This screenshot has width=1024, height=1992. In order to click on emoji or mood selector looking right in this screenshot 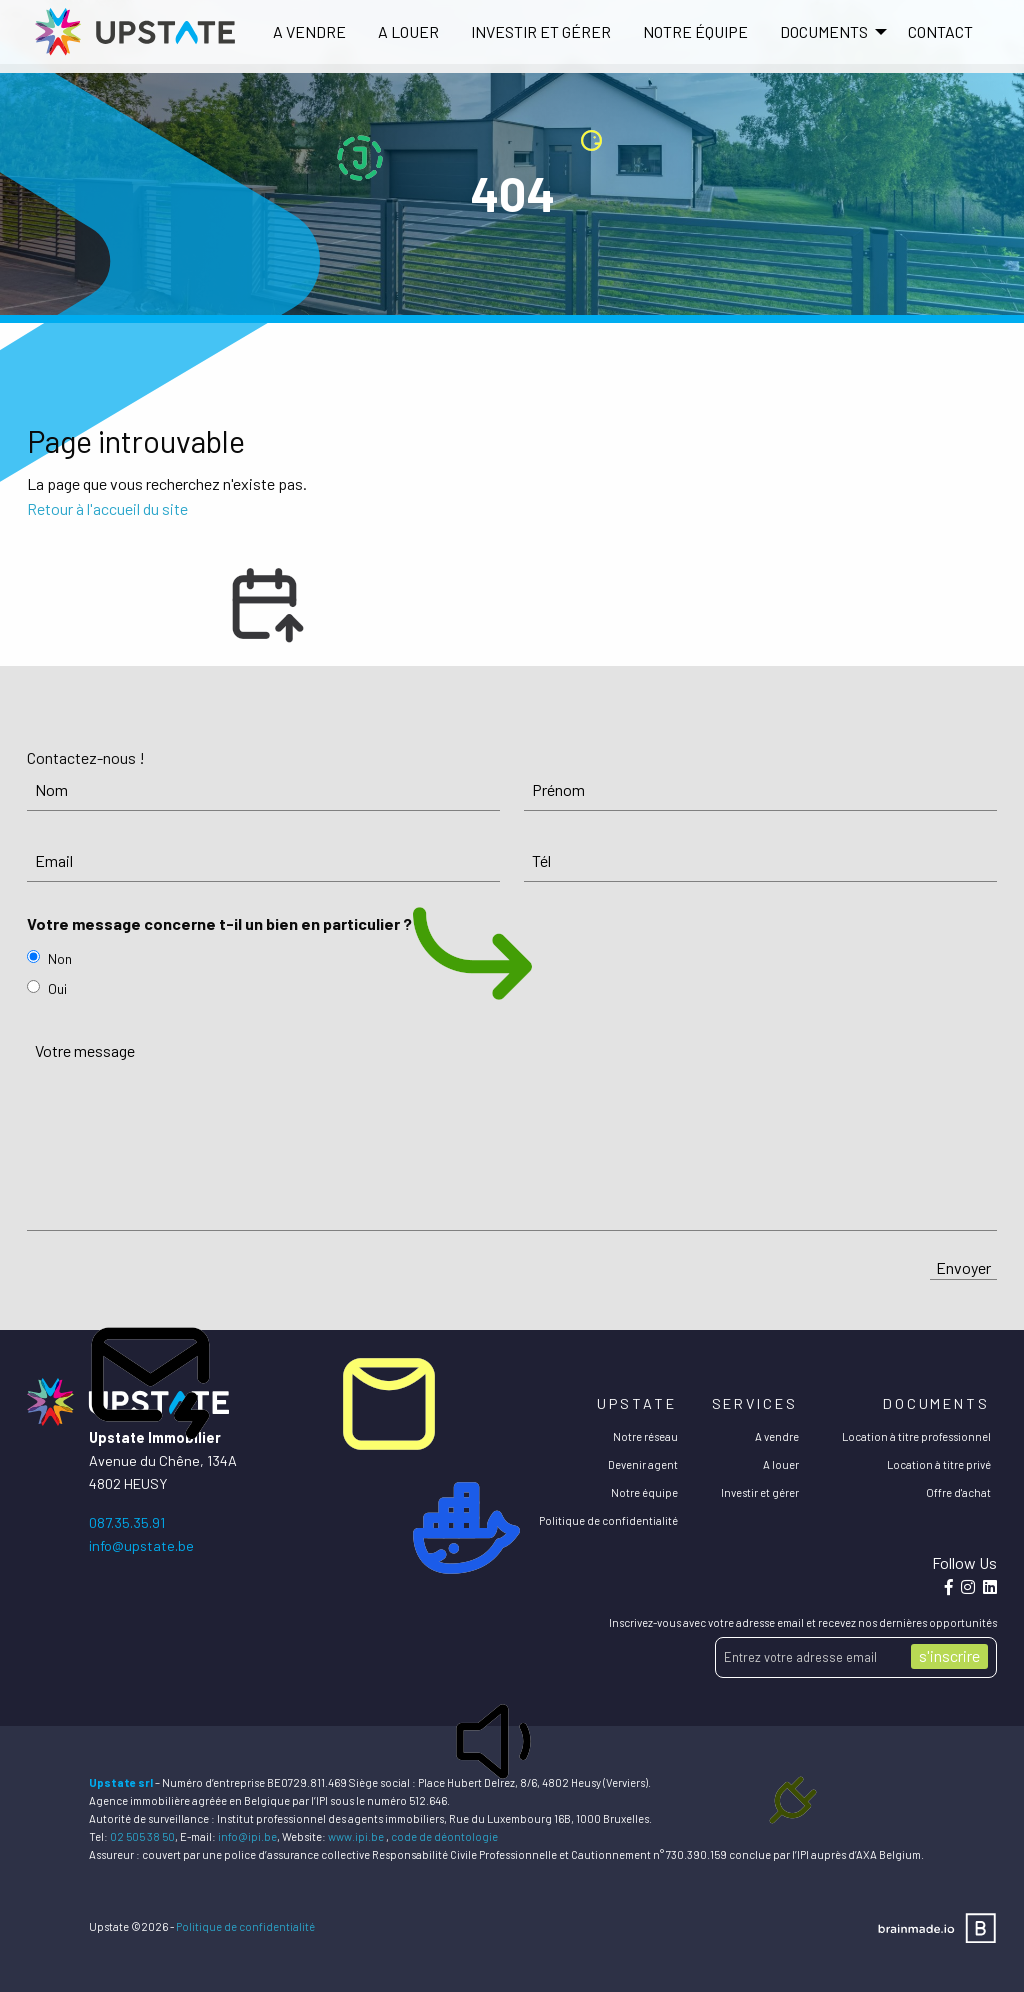, I will do `click(591, 140)`.